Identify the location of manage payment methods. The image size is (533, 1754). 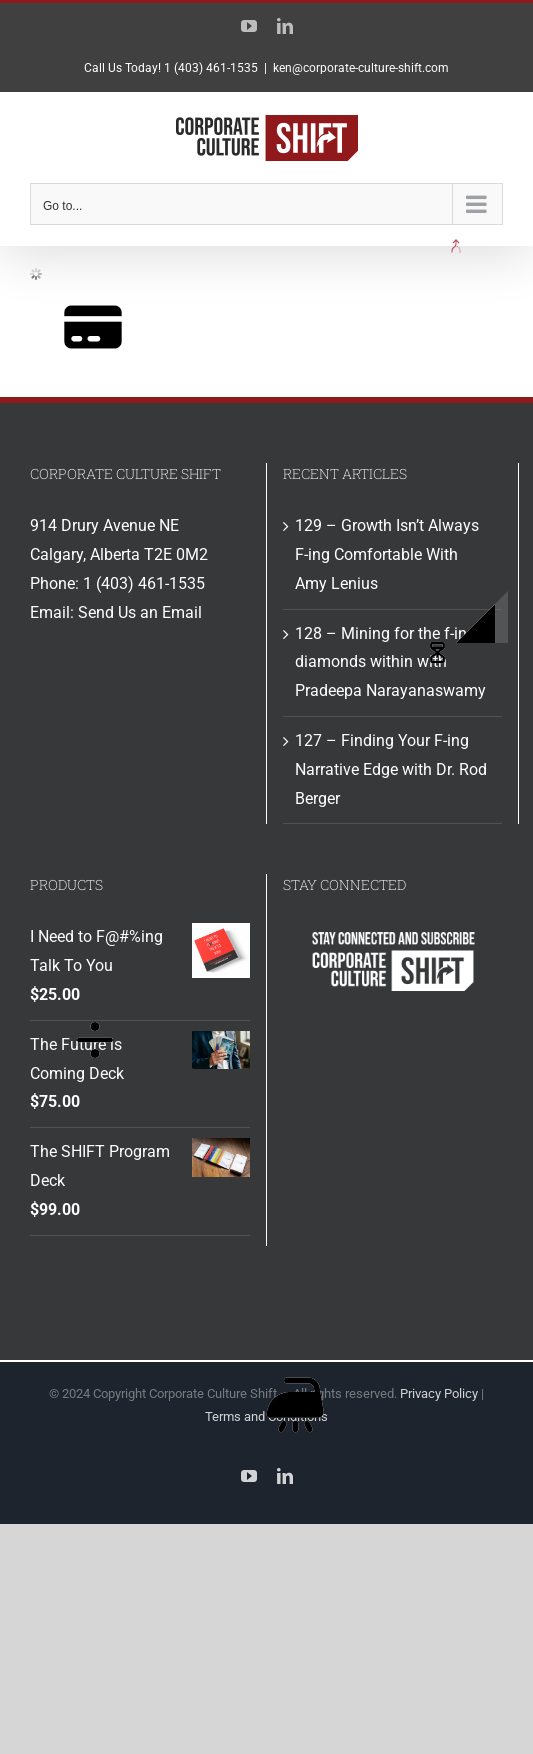
(93, 327).